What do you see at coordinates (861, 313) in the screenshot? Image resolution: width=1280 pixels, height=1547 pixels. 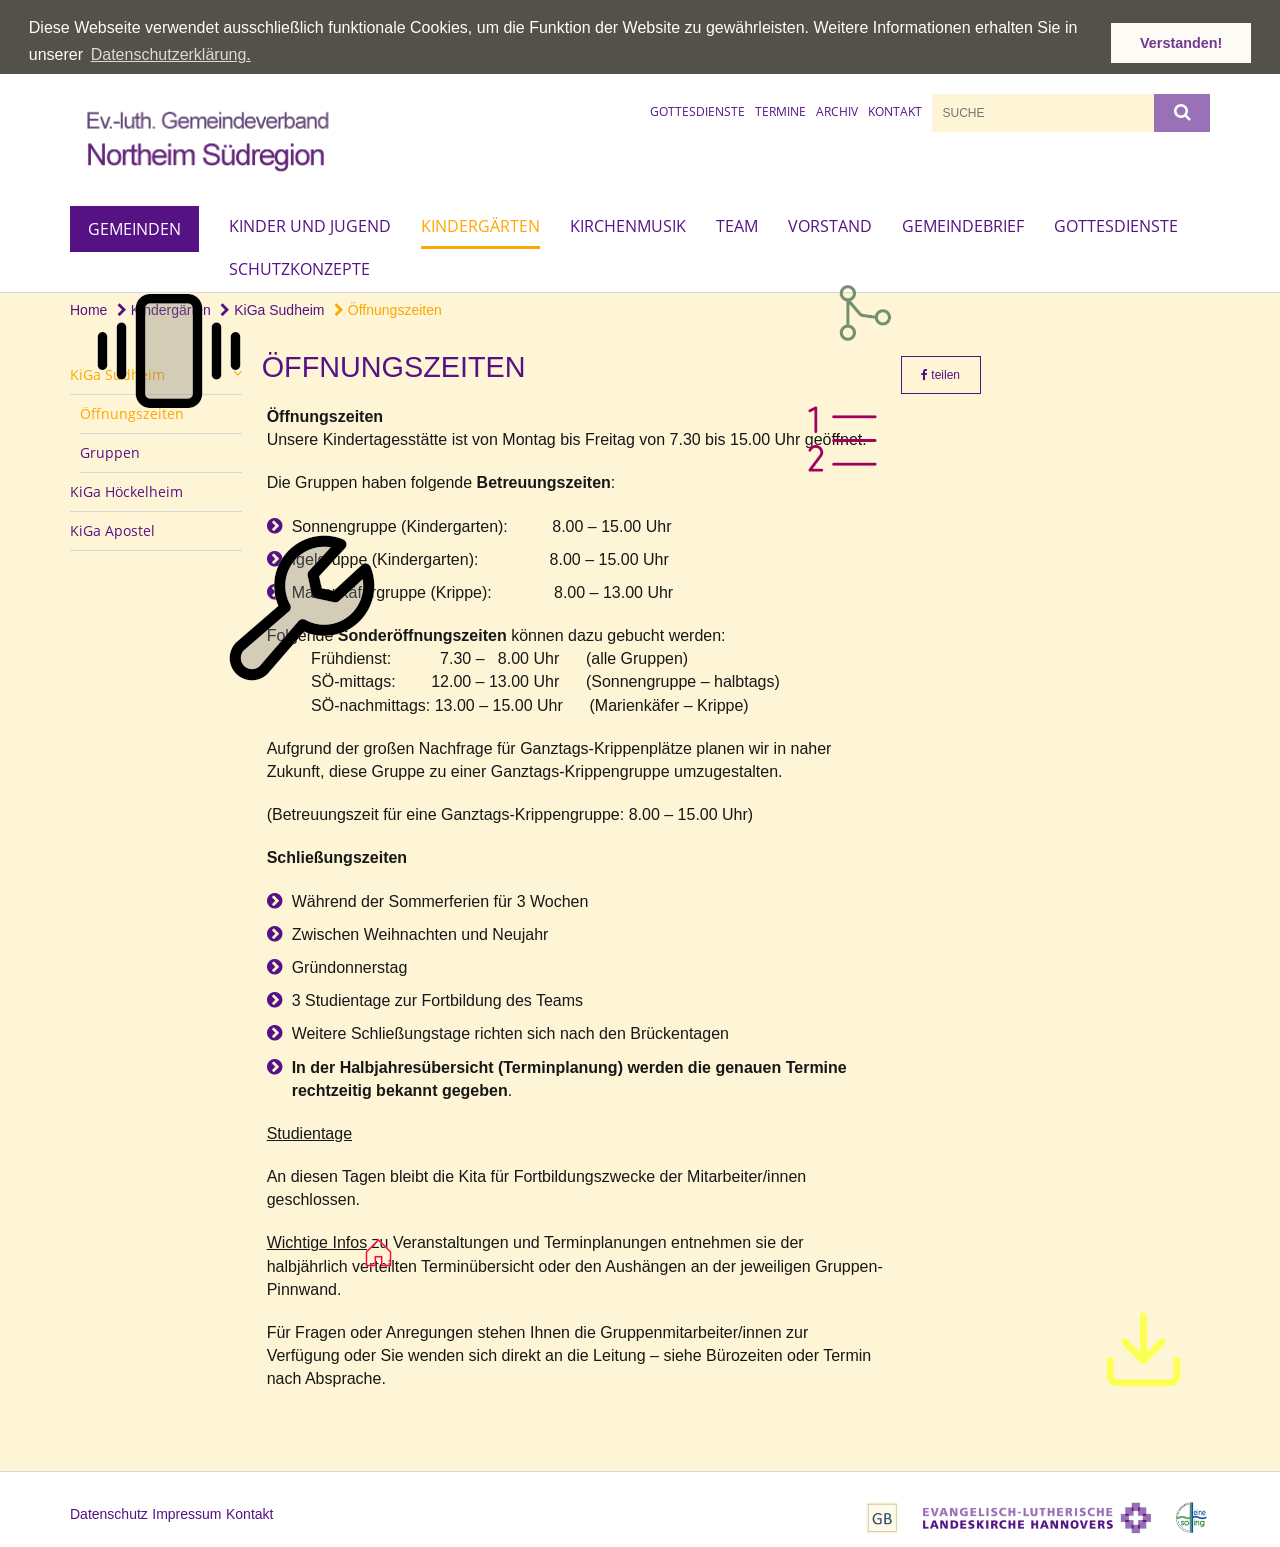 I see `merge branches in version control` at bounding box center [861, 313].